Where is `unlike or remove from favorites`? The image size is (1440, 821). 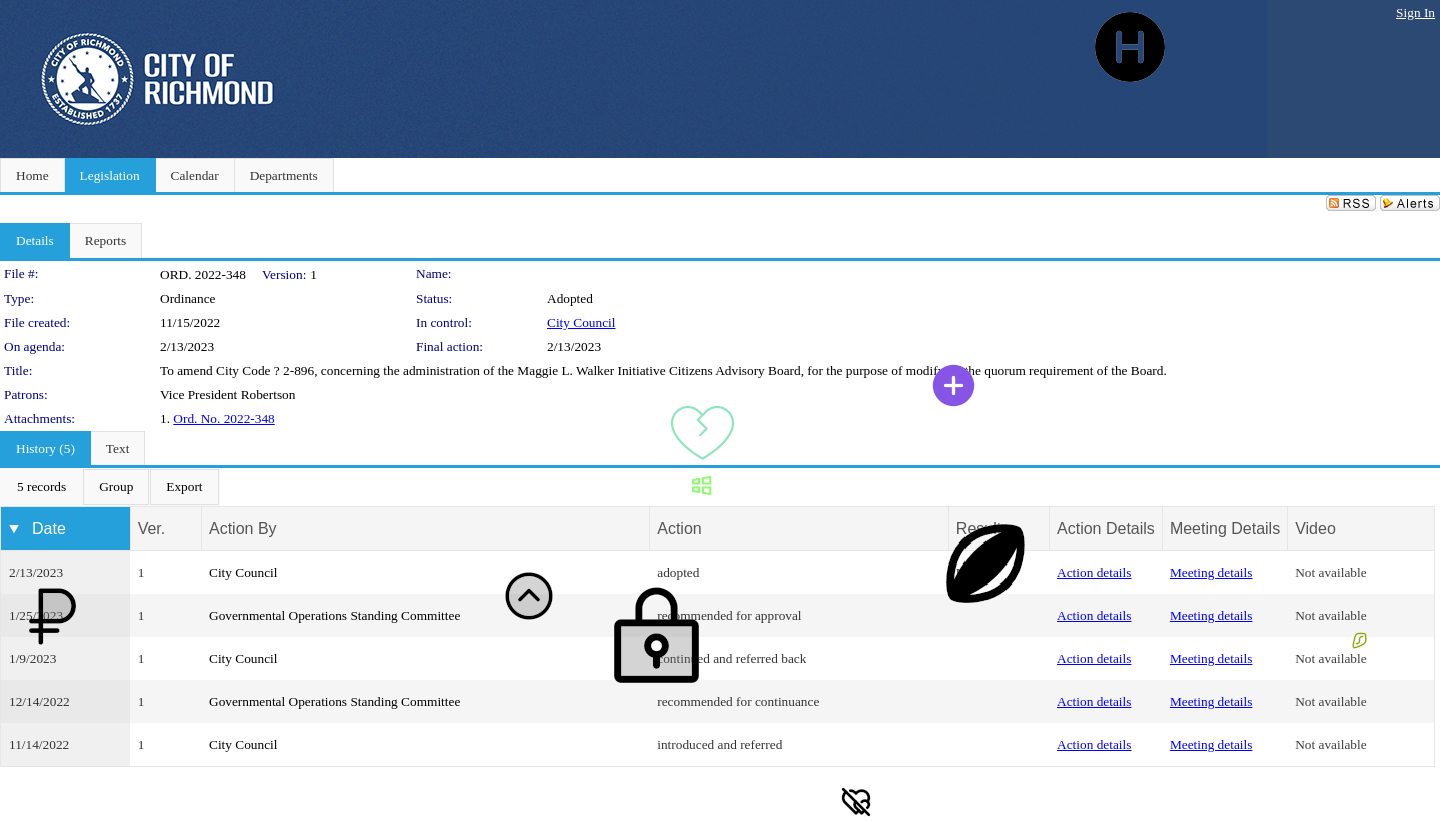
unlike or remove from favorites is located at coordinates (702, 430).